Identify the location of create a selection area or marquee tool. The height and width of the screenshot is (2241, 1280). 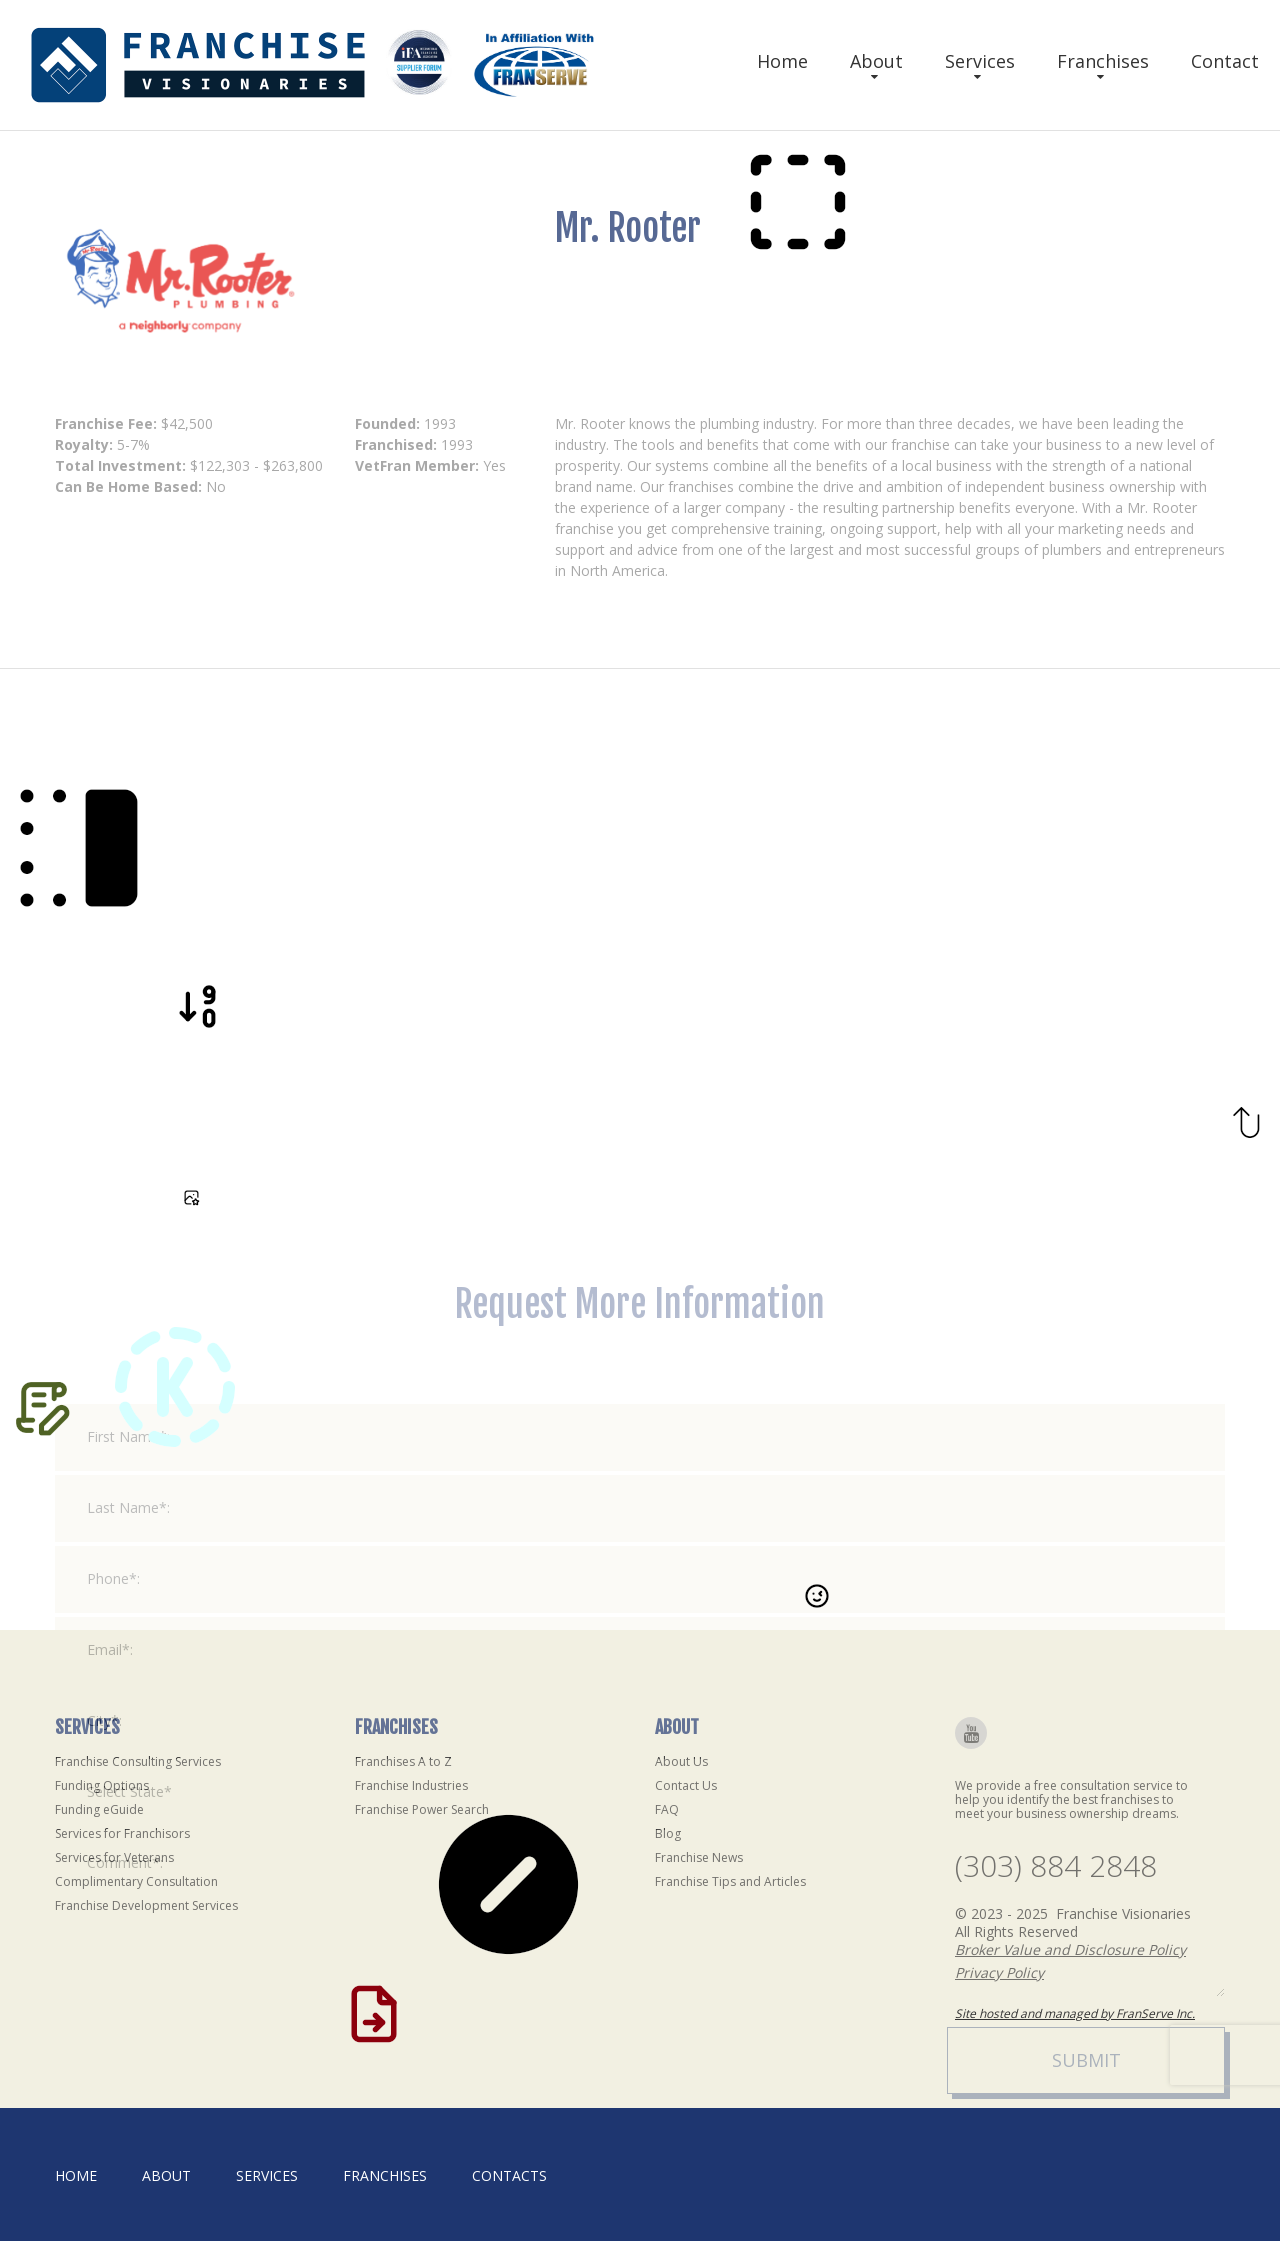
(798, 202).